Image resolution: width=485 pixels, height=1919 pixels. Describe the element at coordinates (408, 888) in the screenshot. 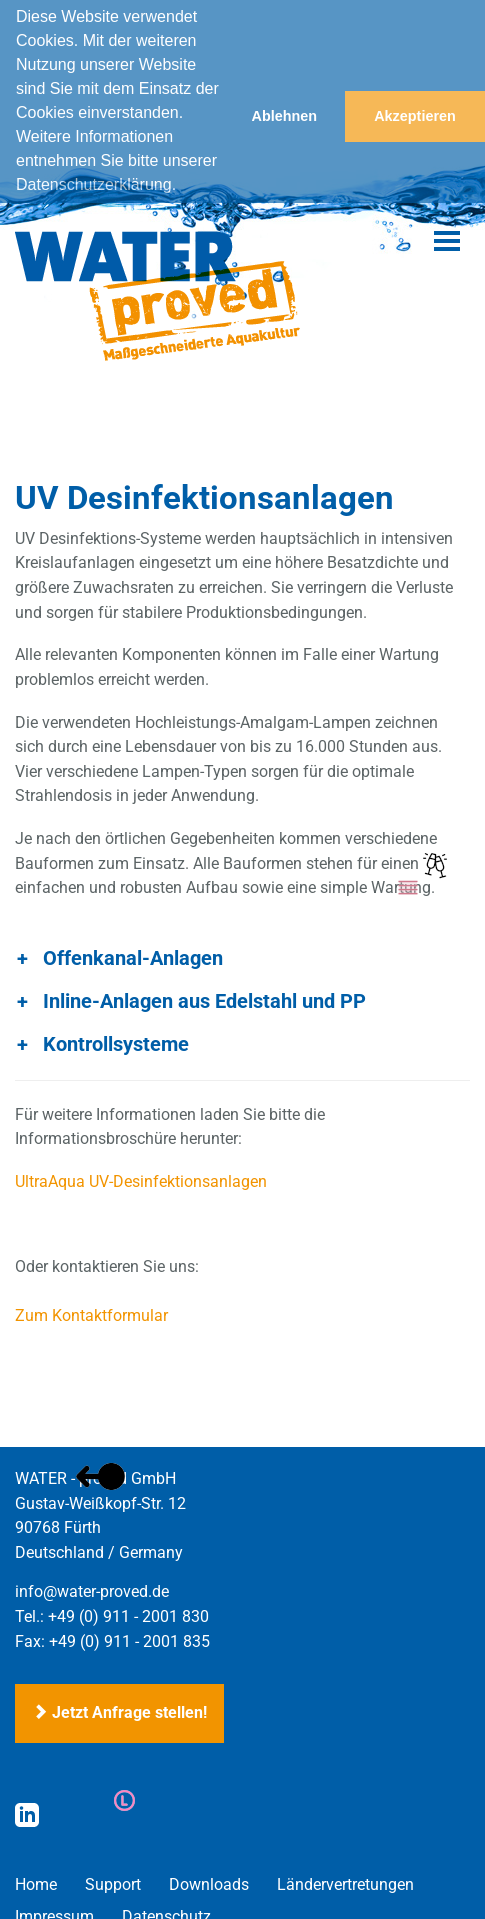

I see `justify text alignment` at that location.